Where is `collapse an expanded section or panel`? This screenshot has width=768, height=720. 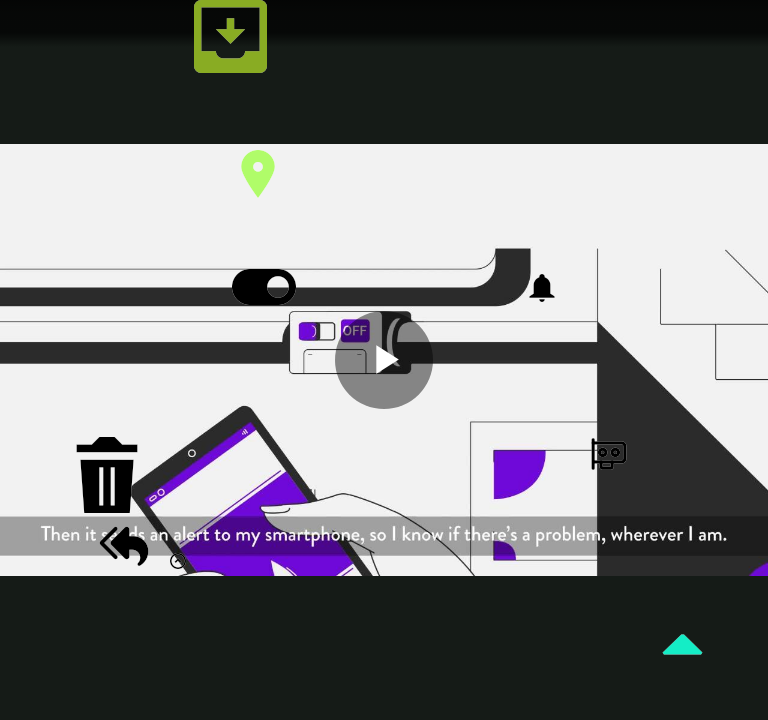 collapse an expanded section or panel is located at coordinates (682, 644).